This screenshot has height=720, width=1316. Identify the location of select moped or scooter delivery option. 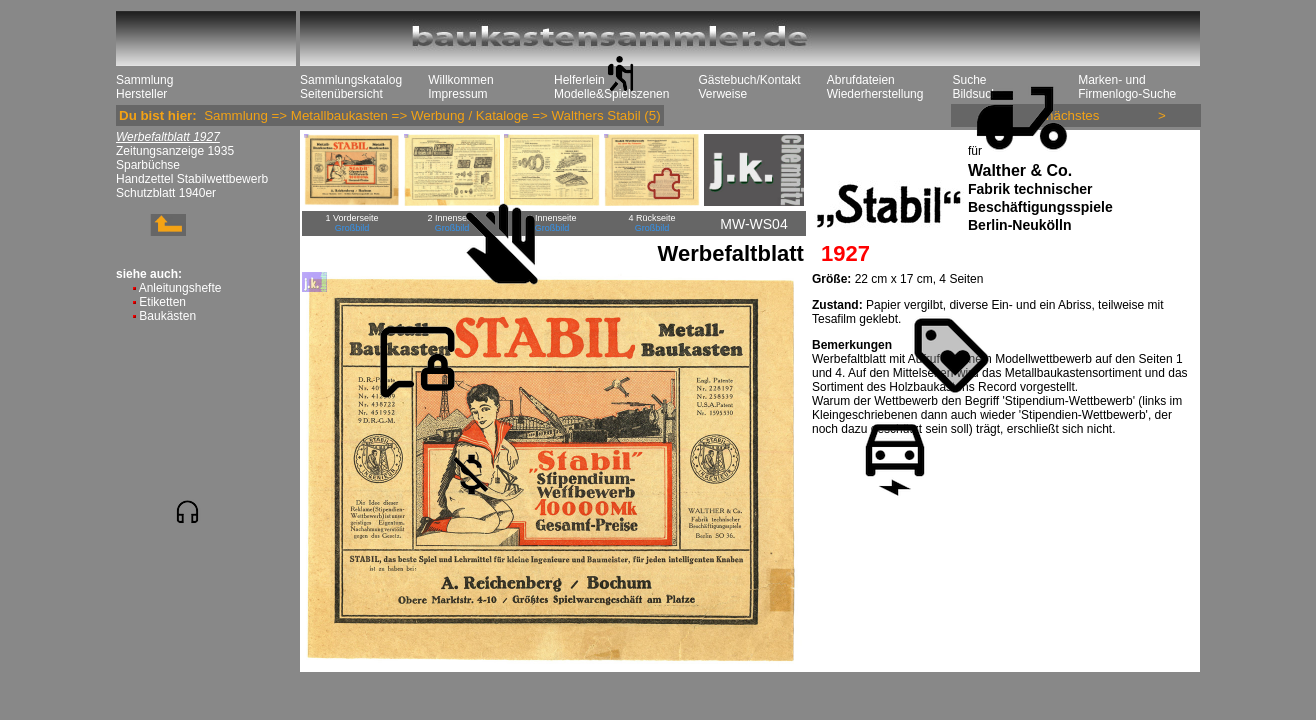
(1022, 118).